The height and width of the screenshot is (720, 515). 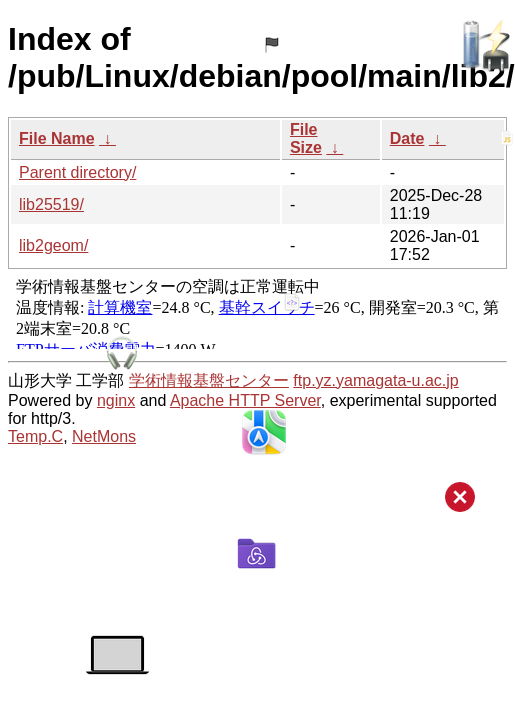 What do you see at coordinates (292, 302) in the screenshot?
I see `open a PHP source code file` at bounding box center [292, 302].